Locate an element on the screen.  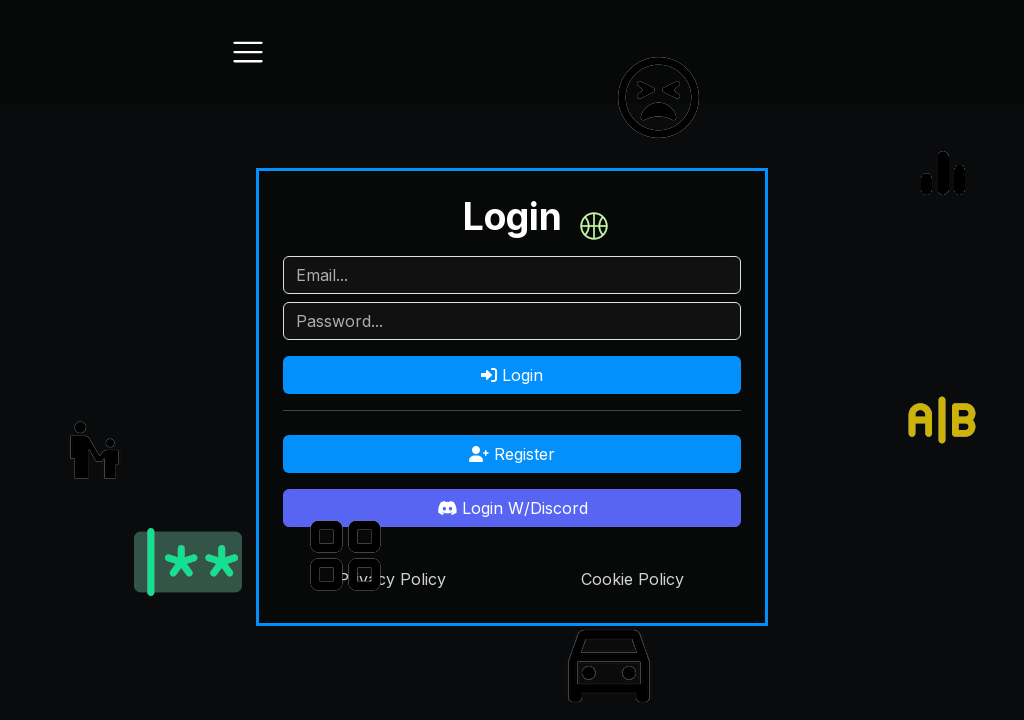
indicates user fatigue or exhaustion status is located at coordinates (658, 97).